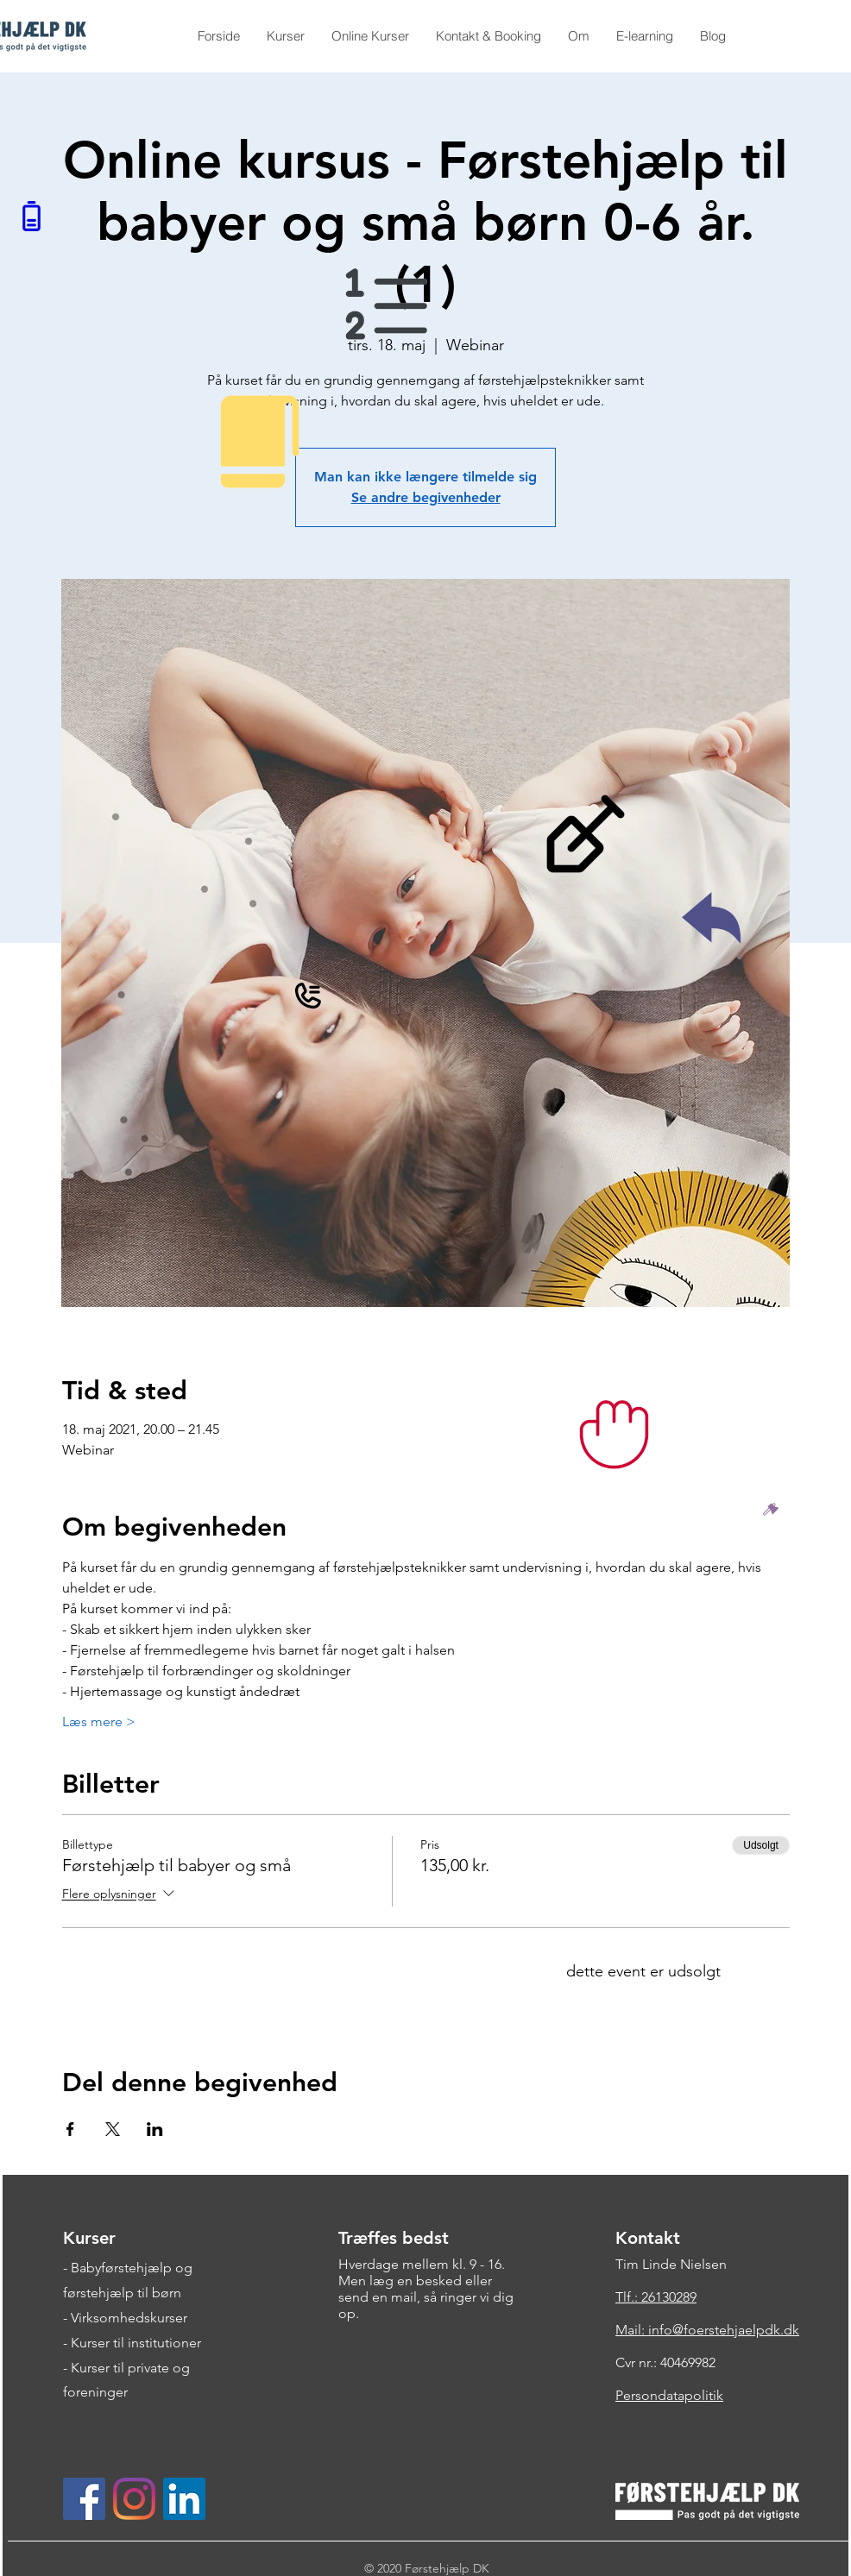 This screenshot has width=851, height=2576. What do you see at coordinates (256, 442) in the screenshot?
I see `towel or linen amenity indicator` at bounding box center [256, 442].